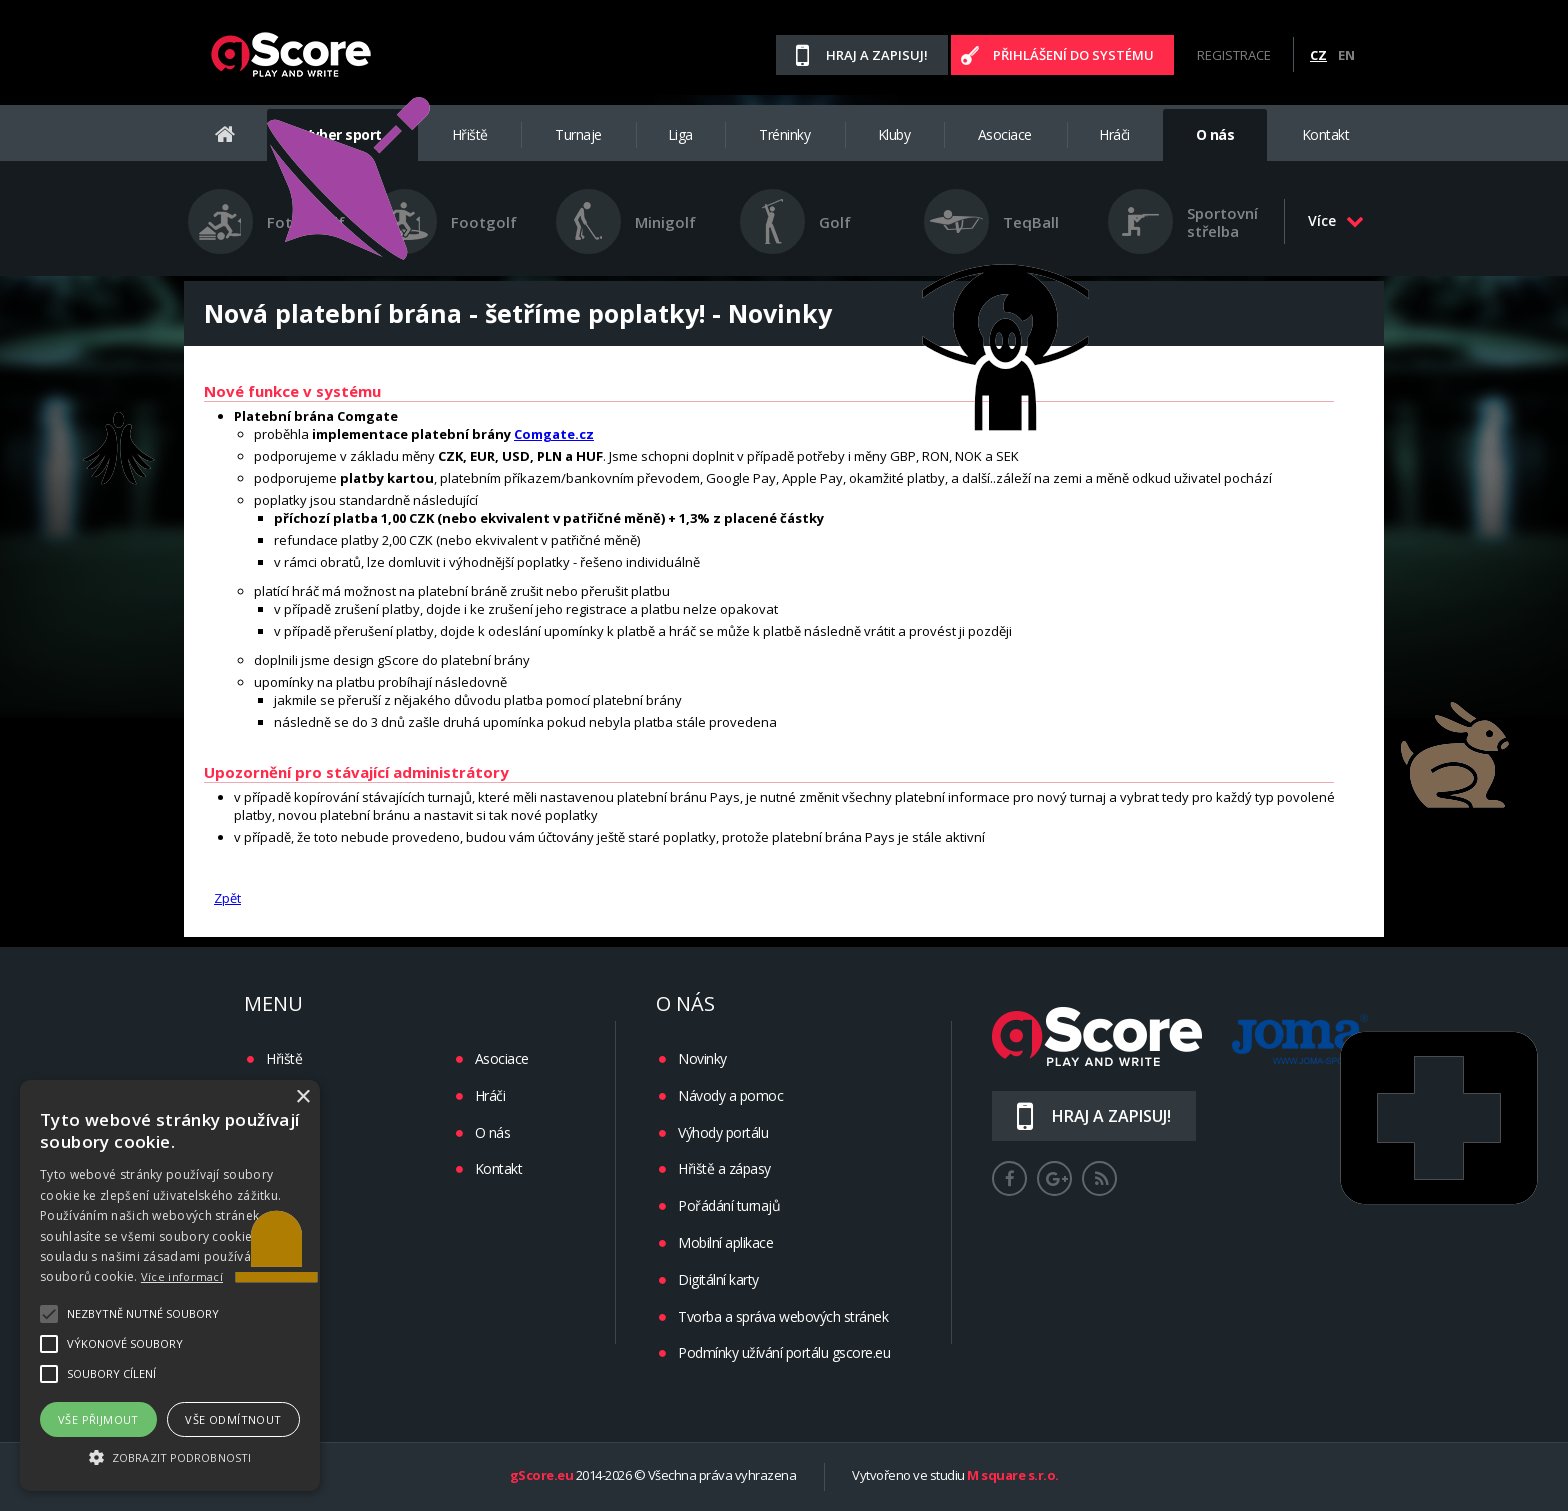  What do you see at coordinates (348, 178) in the screenshot?
I see `play a spinning top mini-game` at bounding box center [348, 178].